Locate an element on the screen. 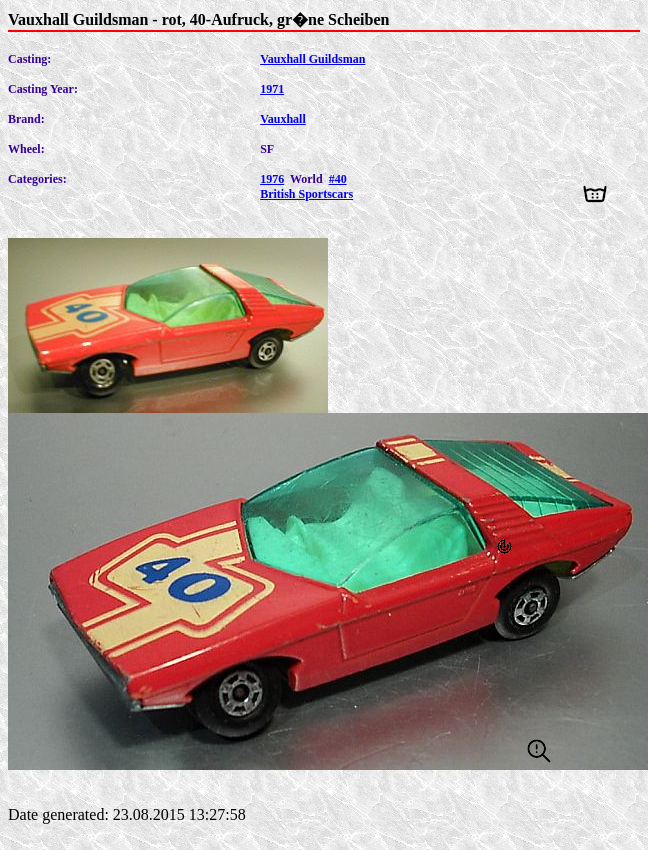 The image size is (648, 850). wash at medium-high temperature setting is located at coordinates (595, 194).